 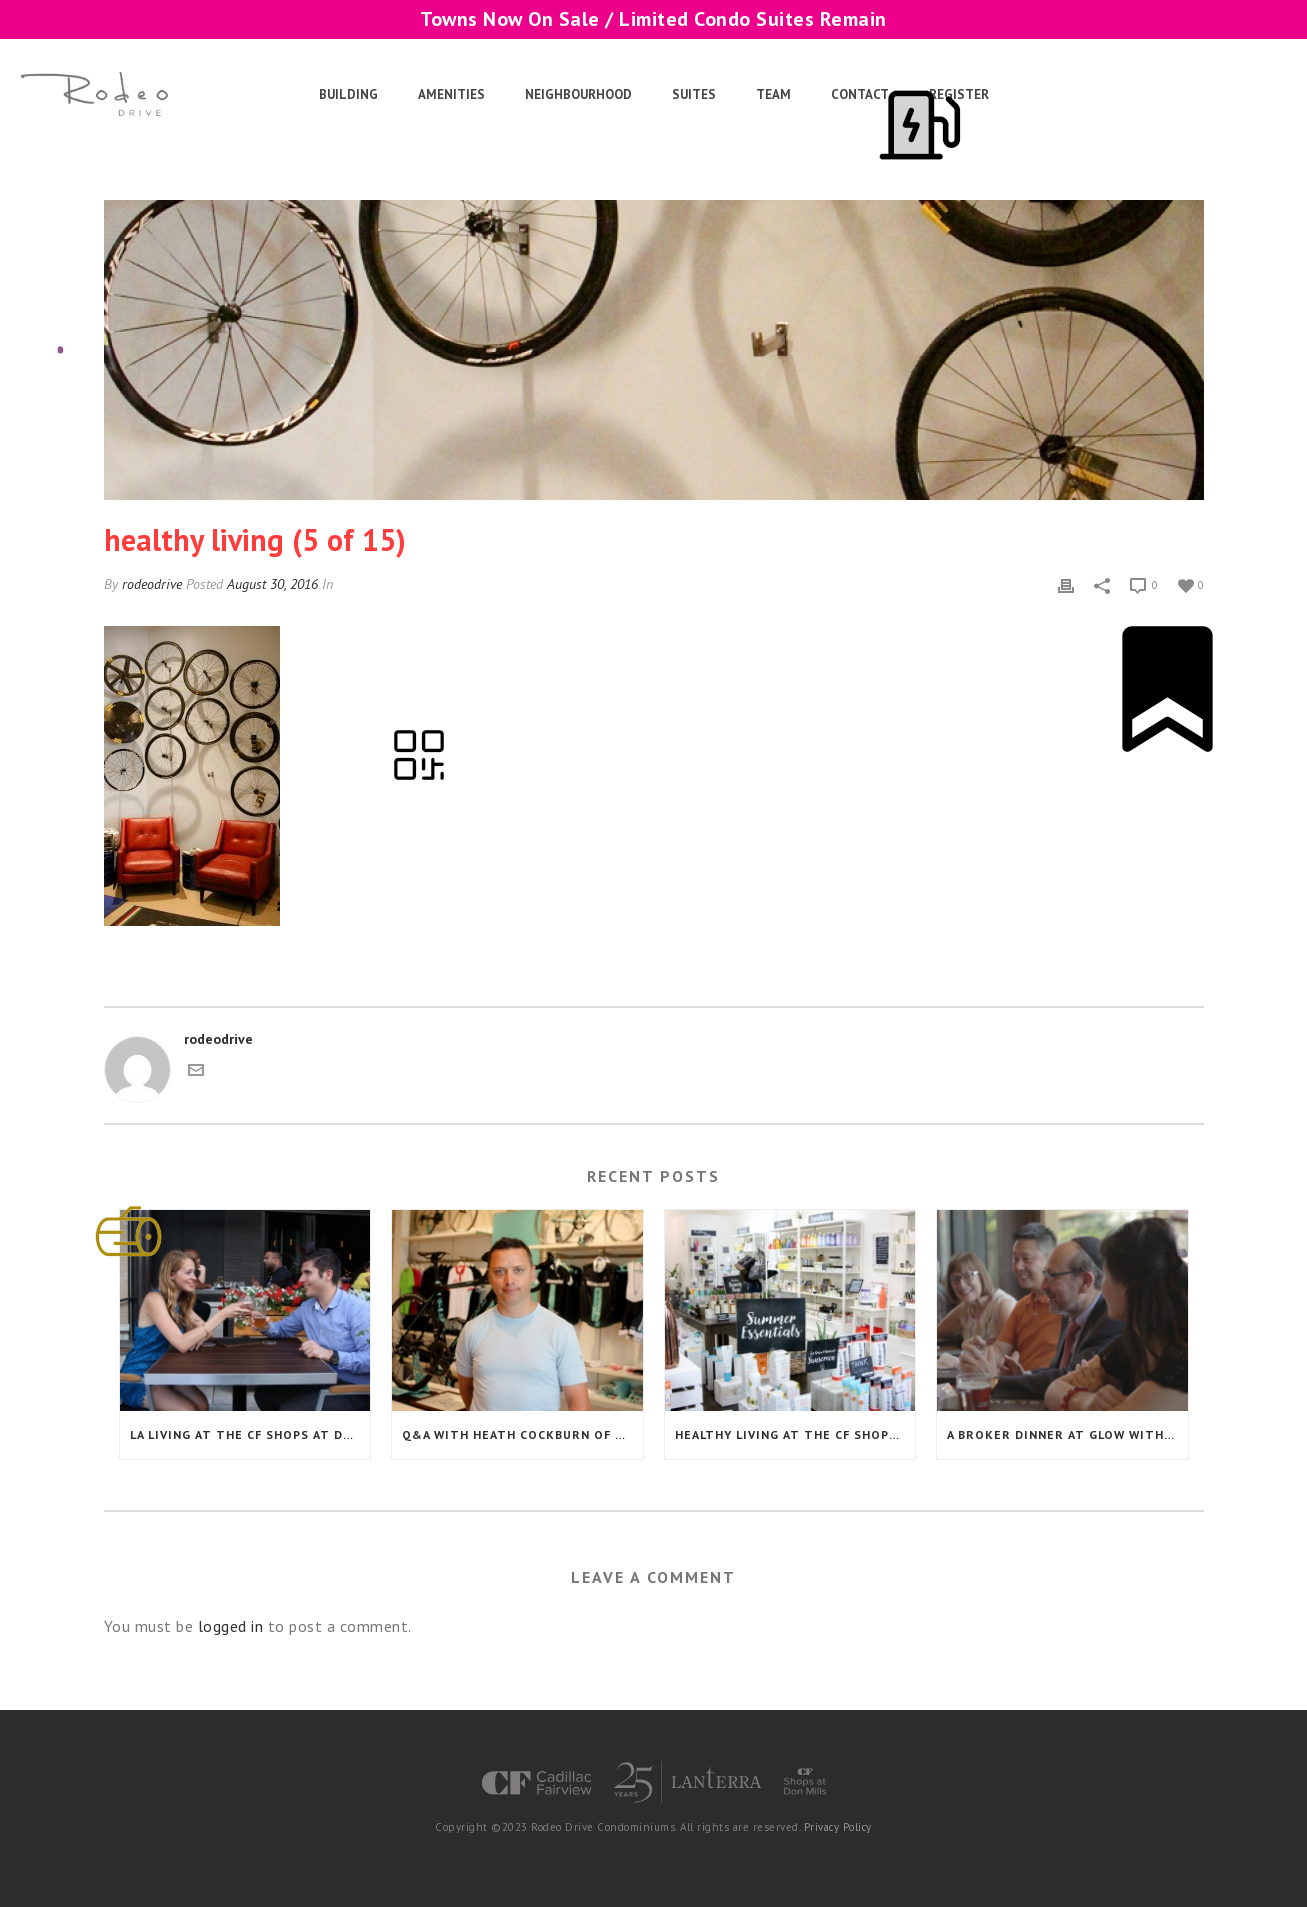 I want to click on indicates no cellular signal available, so click(x=81, y=334).